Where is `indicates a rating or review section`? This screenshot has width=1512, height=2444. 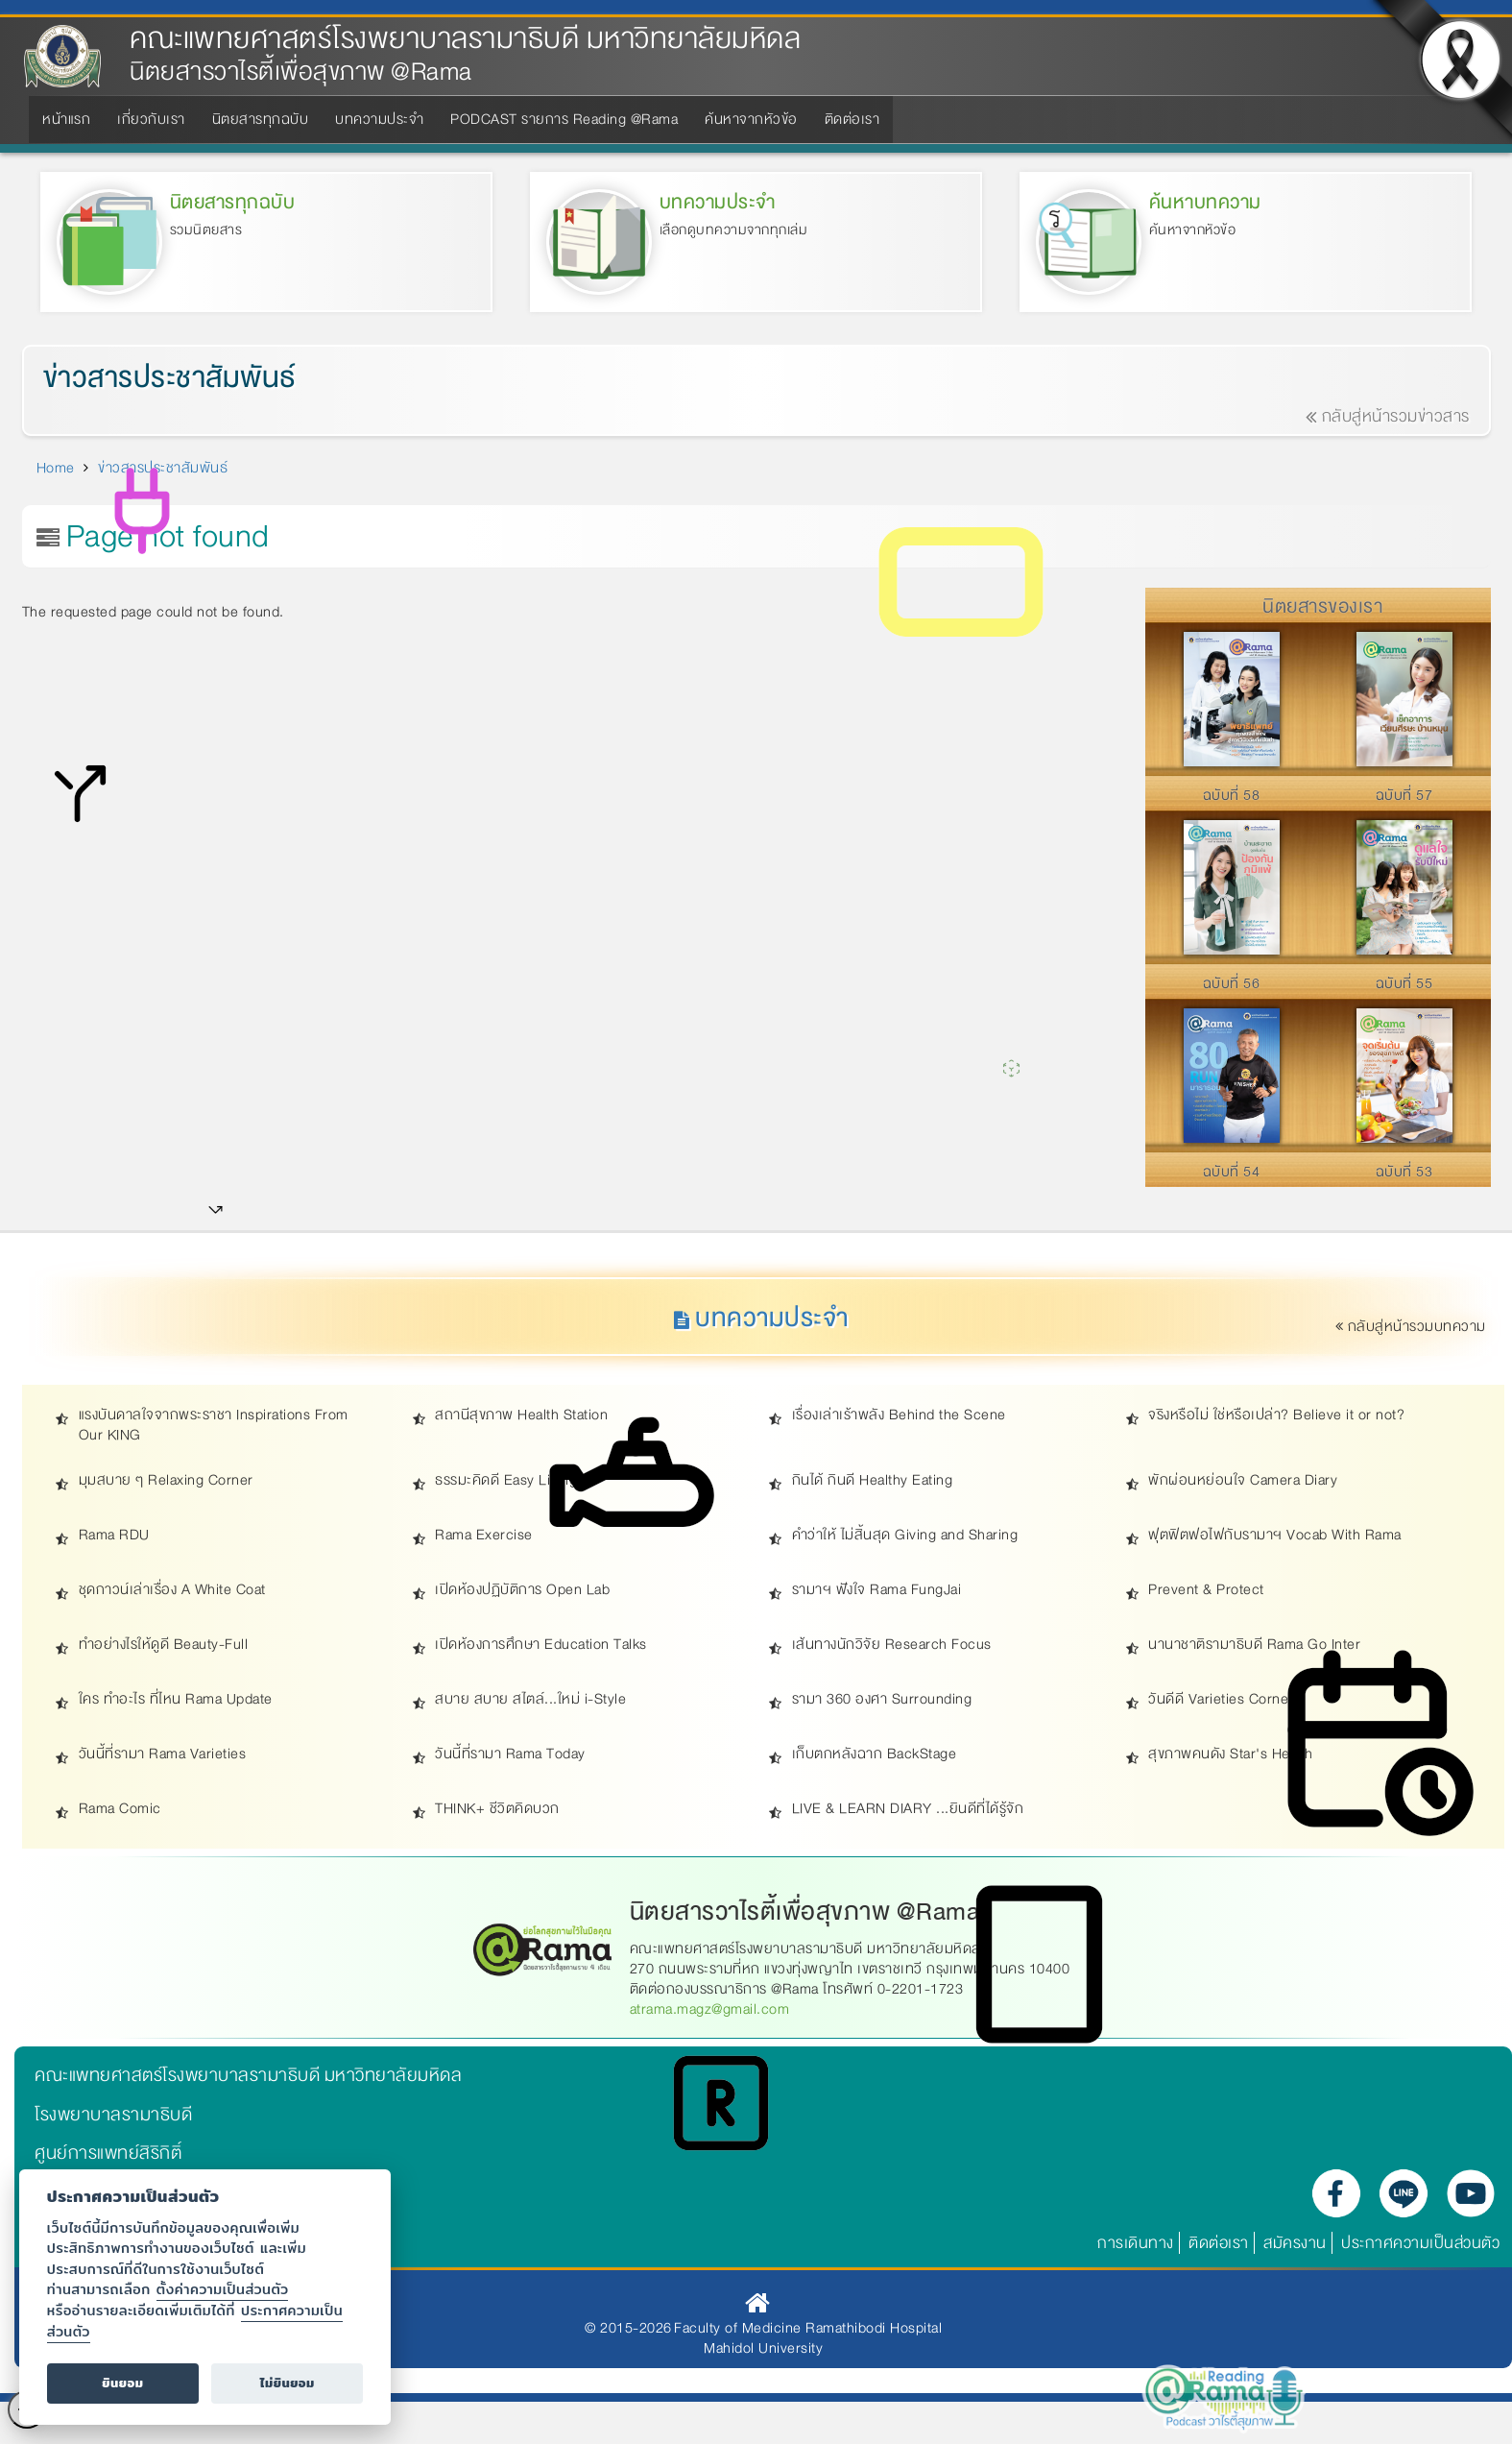
indicates a rating or review section is located at coordinates (721, 2103).